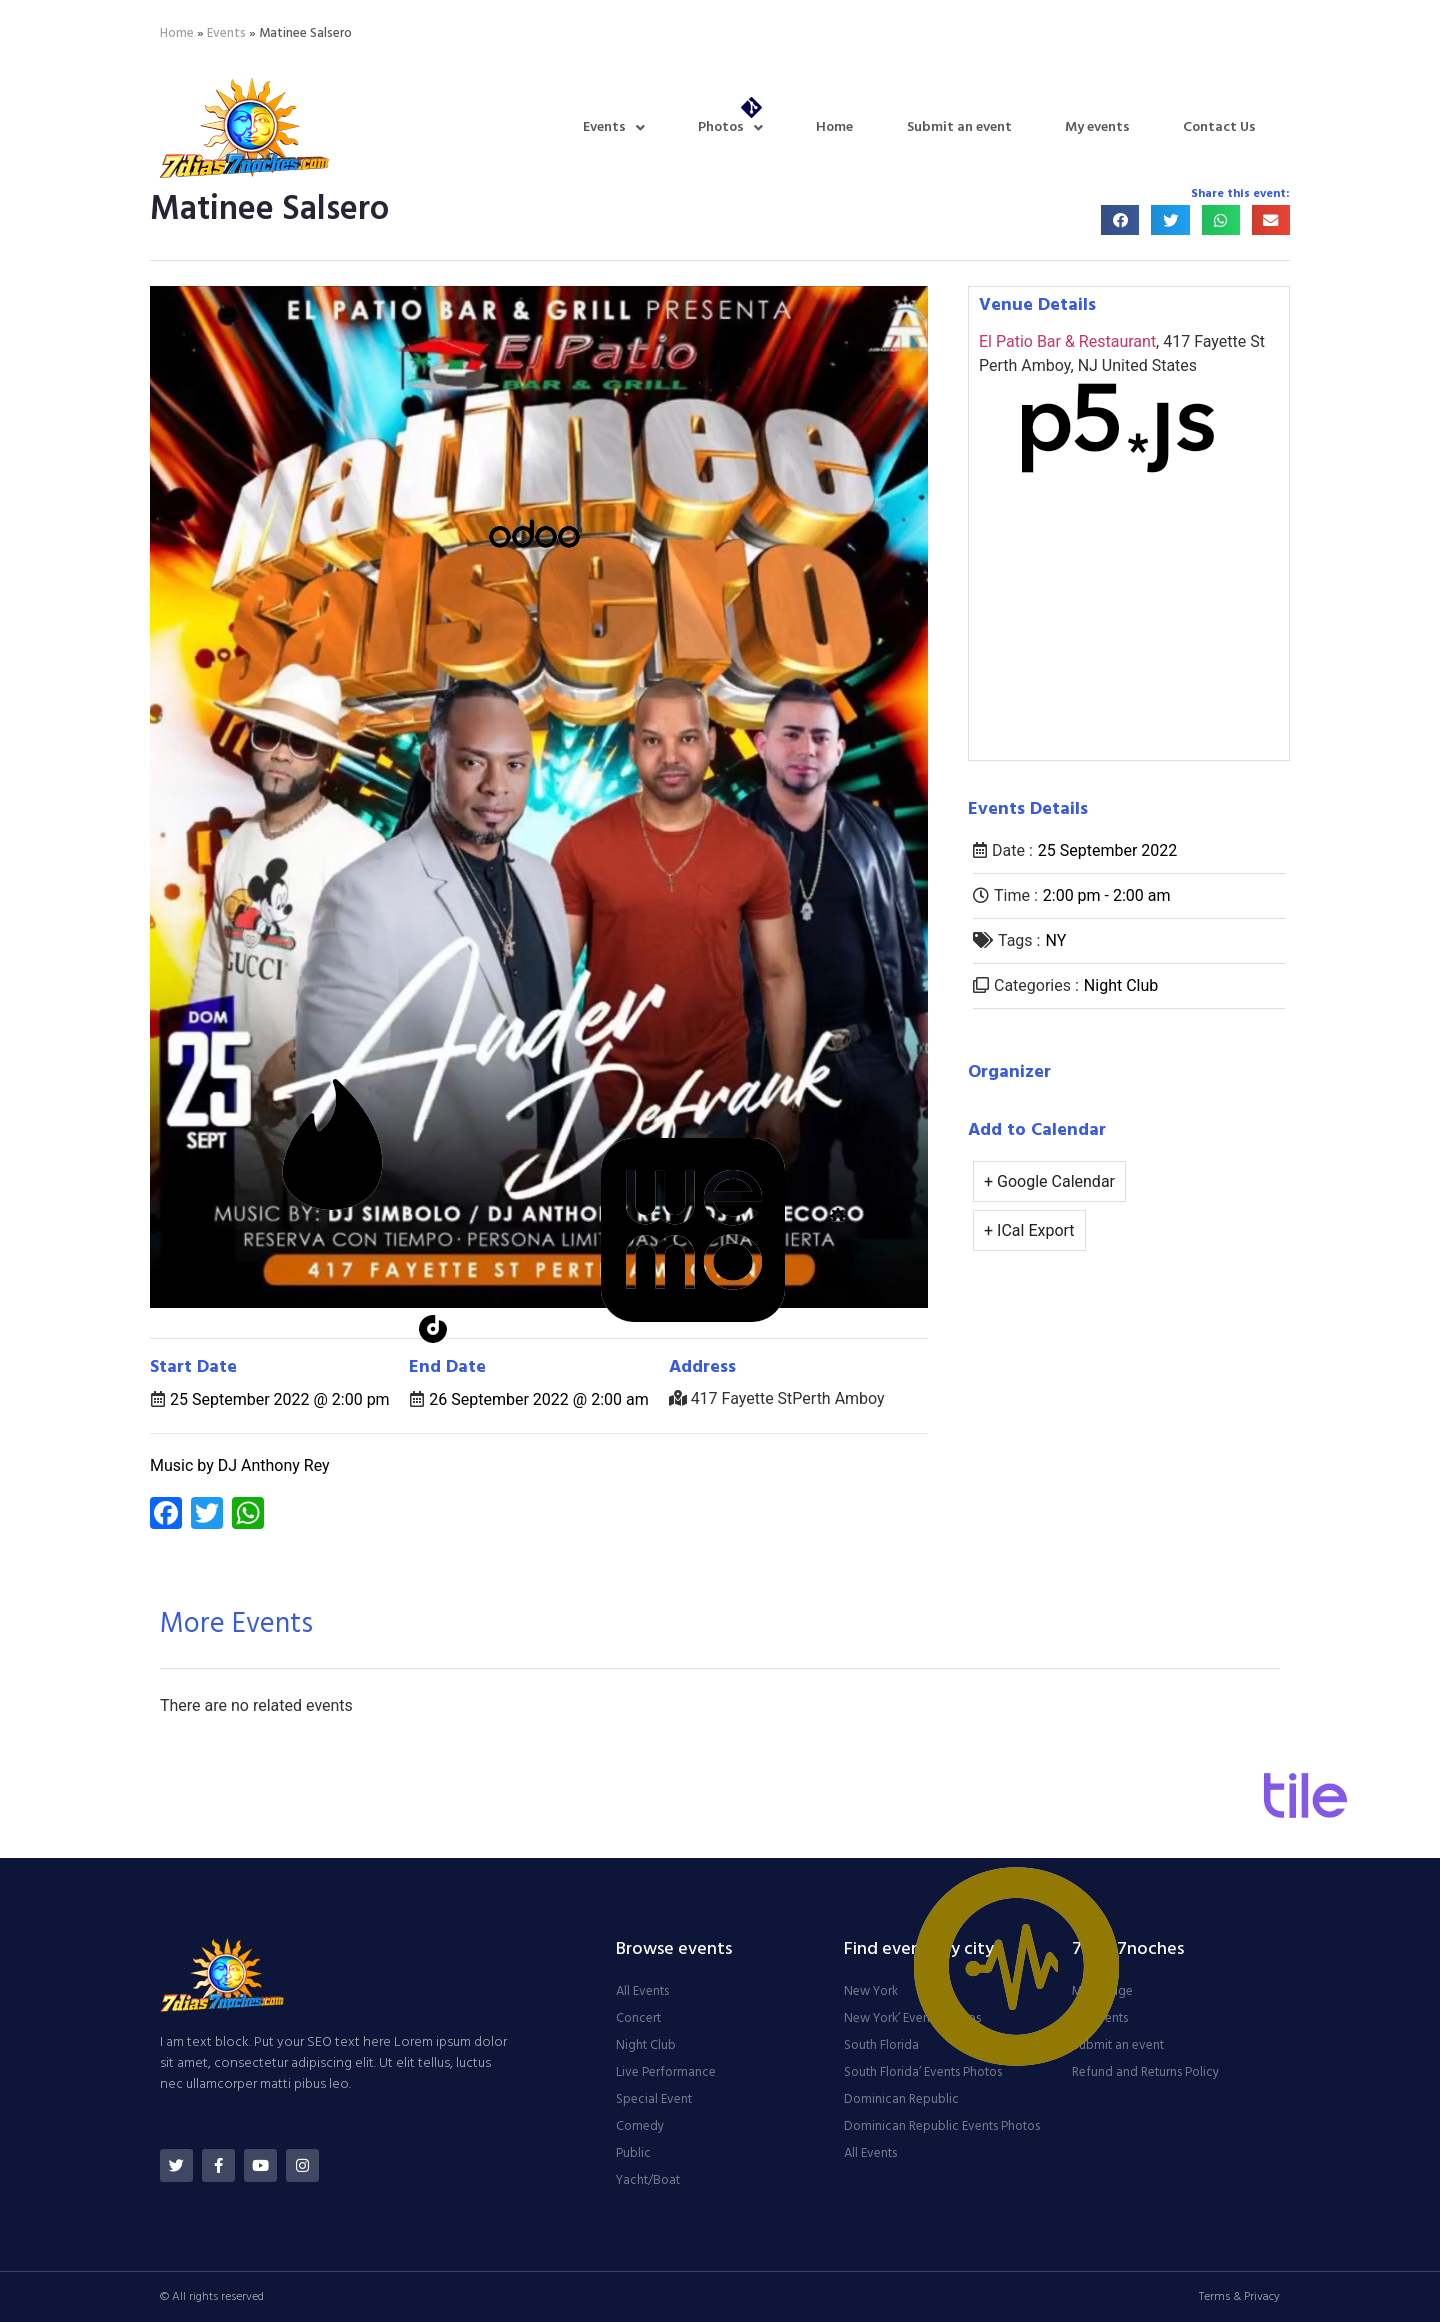 The height and width of the screenshot is (2322, 1440). I want to click on open odoo business management app, so click(534, 533).